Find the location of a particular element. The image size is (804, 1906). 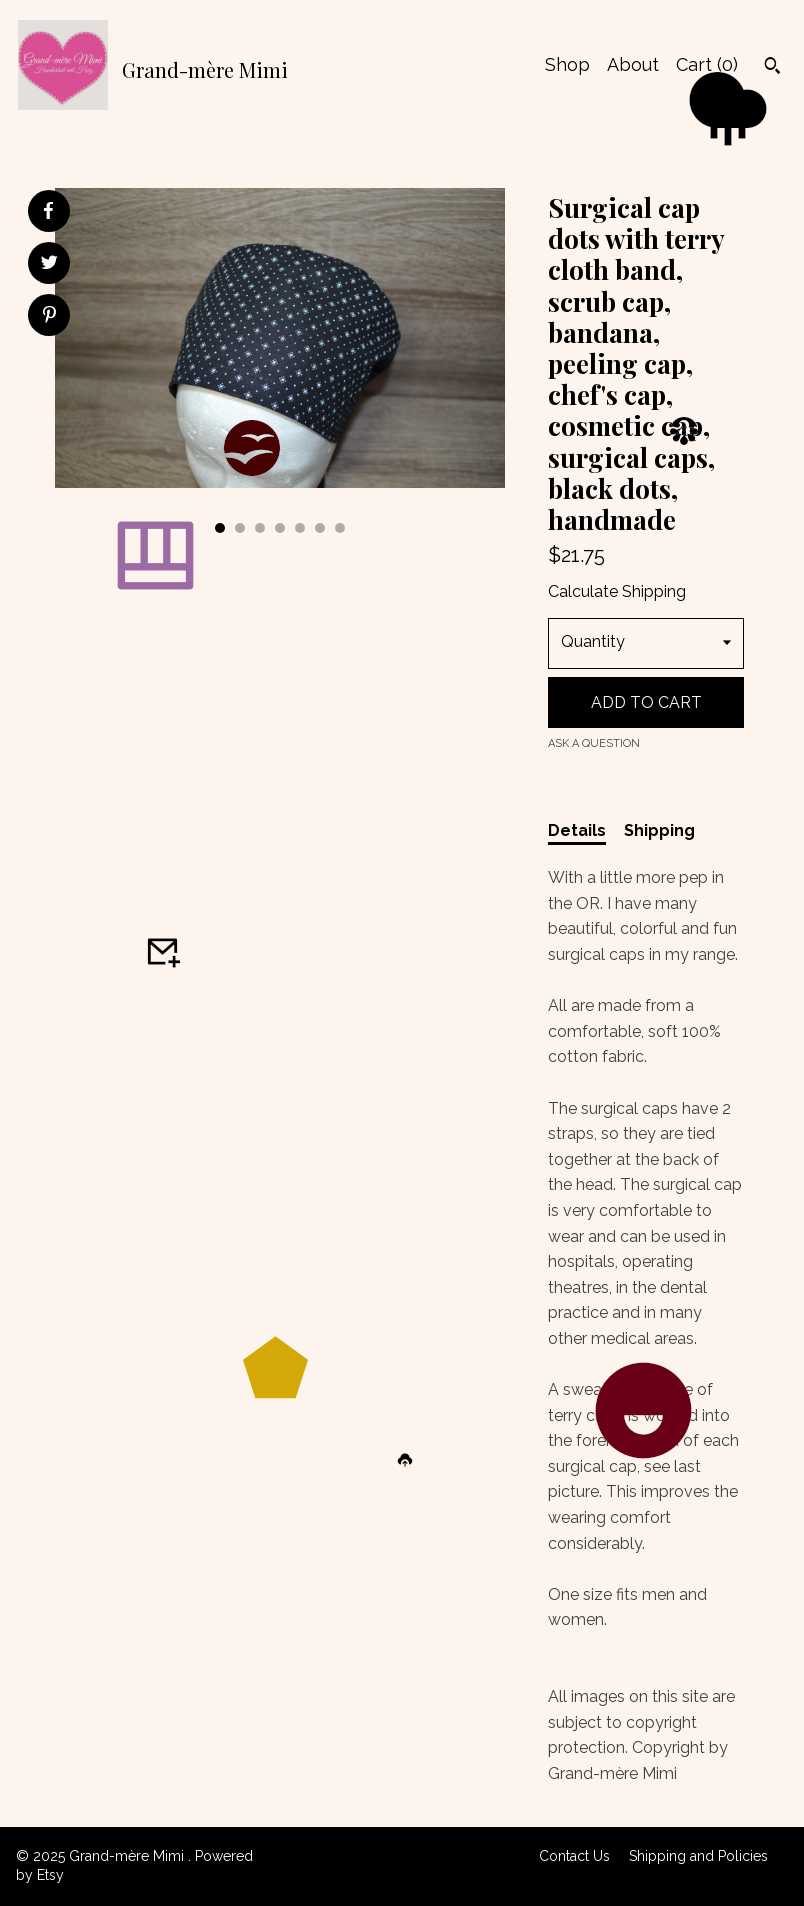

indicates heavy rain or showers in weather forecast is located at coordinates (728, 107).